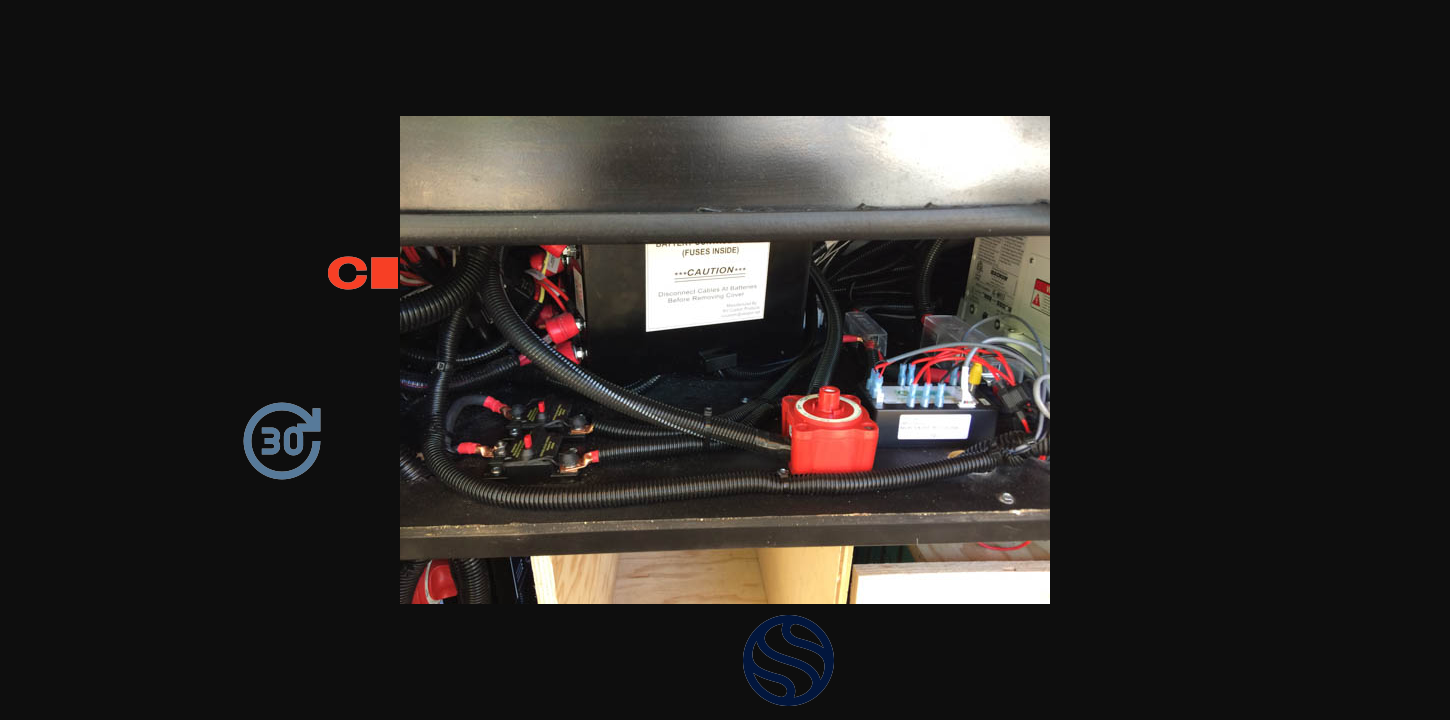  What do you see at coordinates (363, 273) in the screenshot?
I see `open coder development environment` at bounding box center [363, 273].